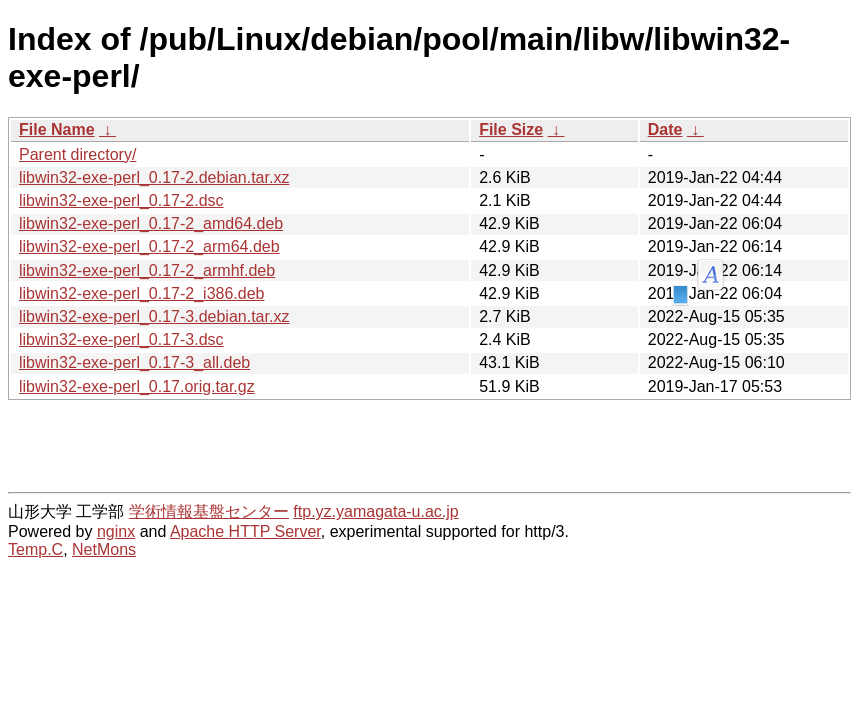  Describe the element at coordinates (680, 294) in the screenshot. I see `indicates a connected iPad Air 2 device` at that location.